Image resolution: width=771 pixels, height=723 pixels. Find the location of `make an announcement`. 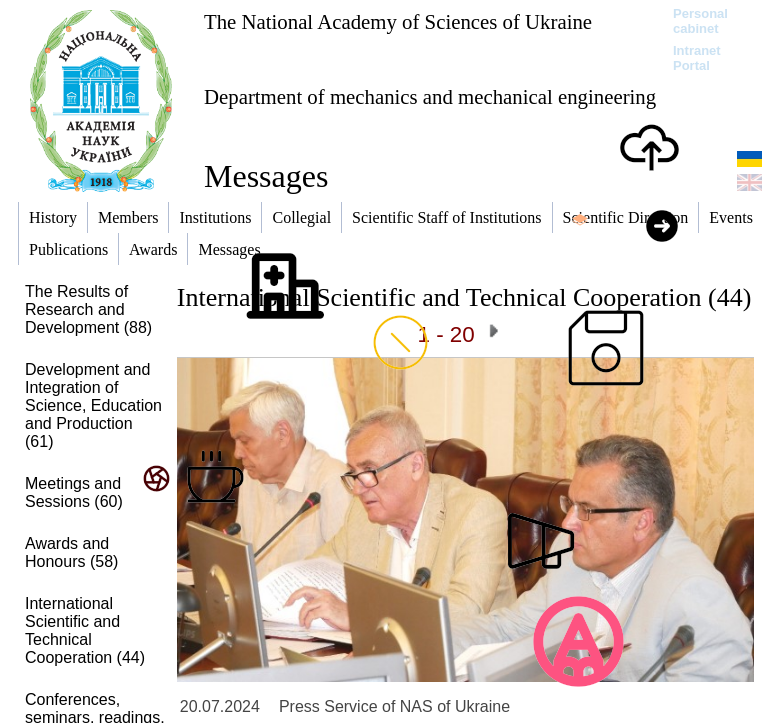

make an announcement is located at coordinates (538, 543).